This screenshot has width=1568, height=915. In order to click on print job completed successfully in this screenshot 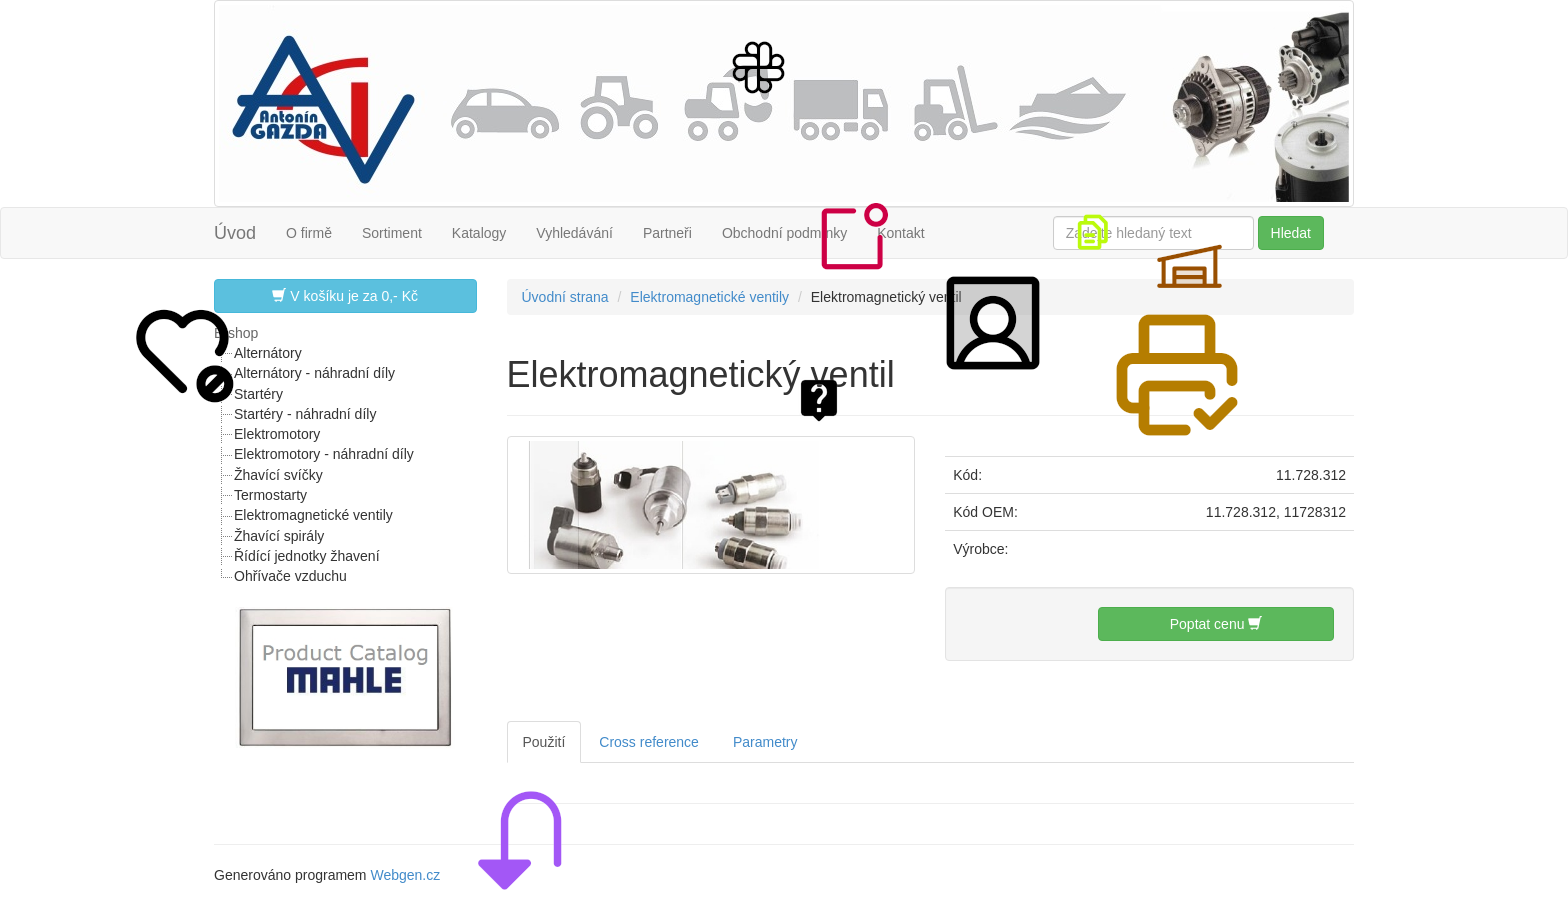, I will do `click(1177, 375)`.